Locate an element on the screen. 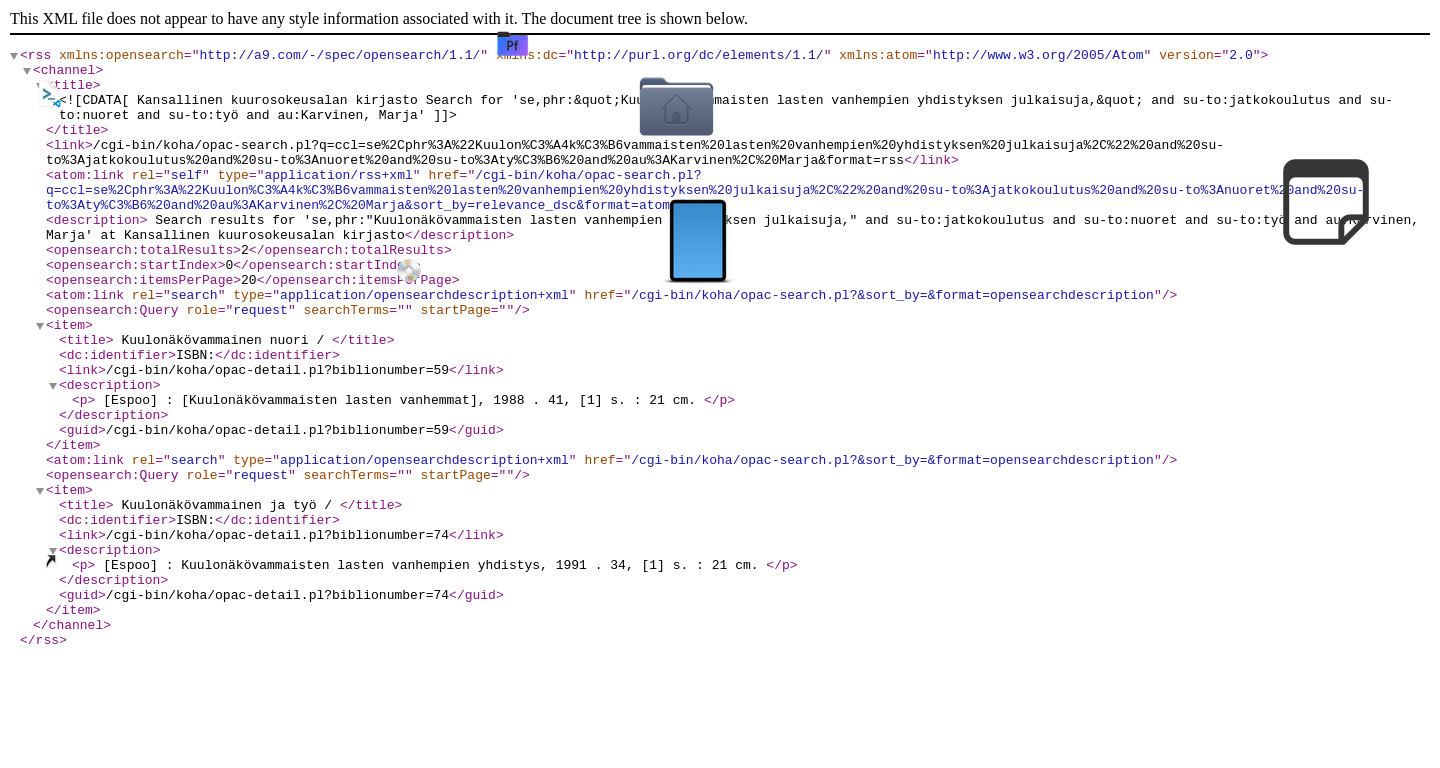  open your home folder is located at coordinates (676, 106).